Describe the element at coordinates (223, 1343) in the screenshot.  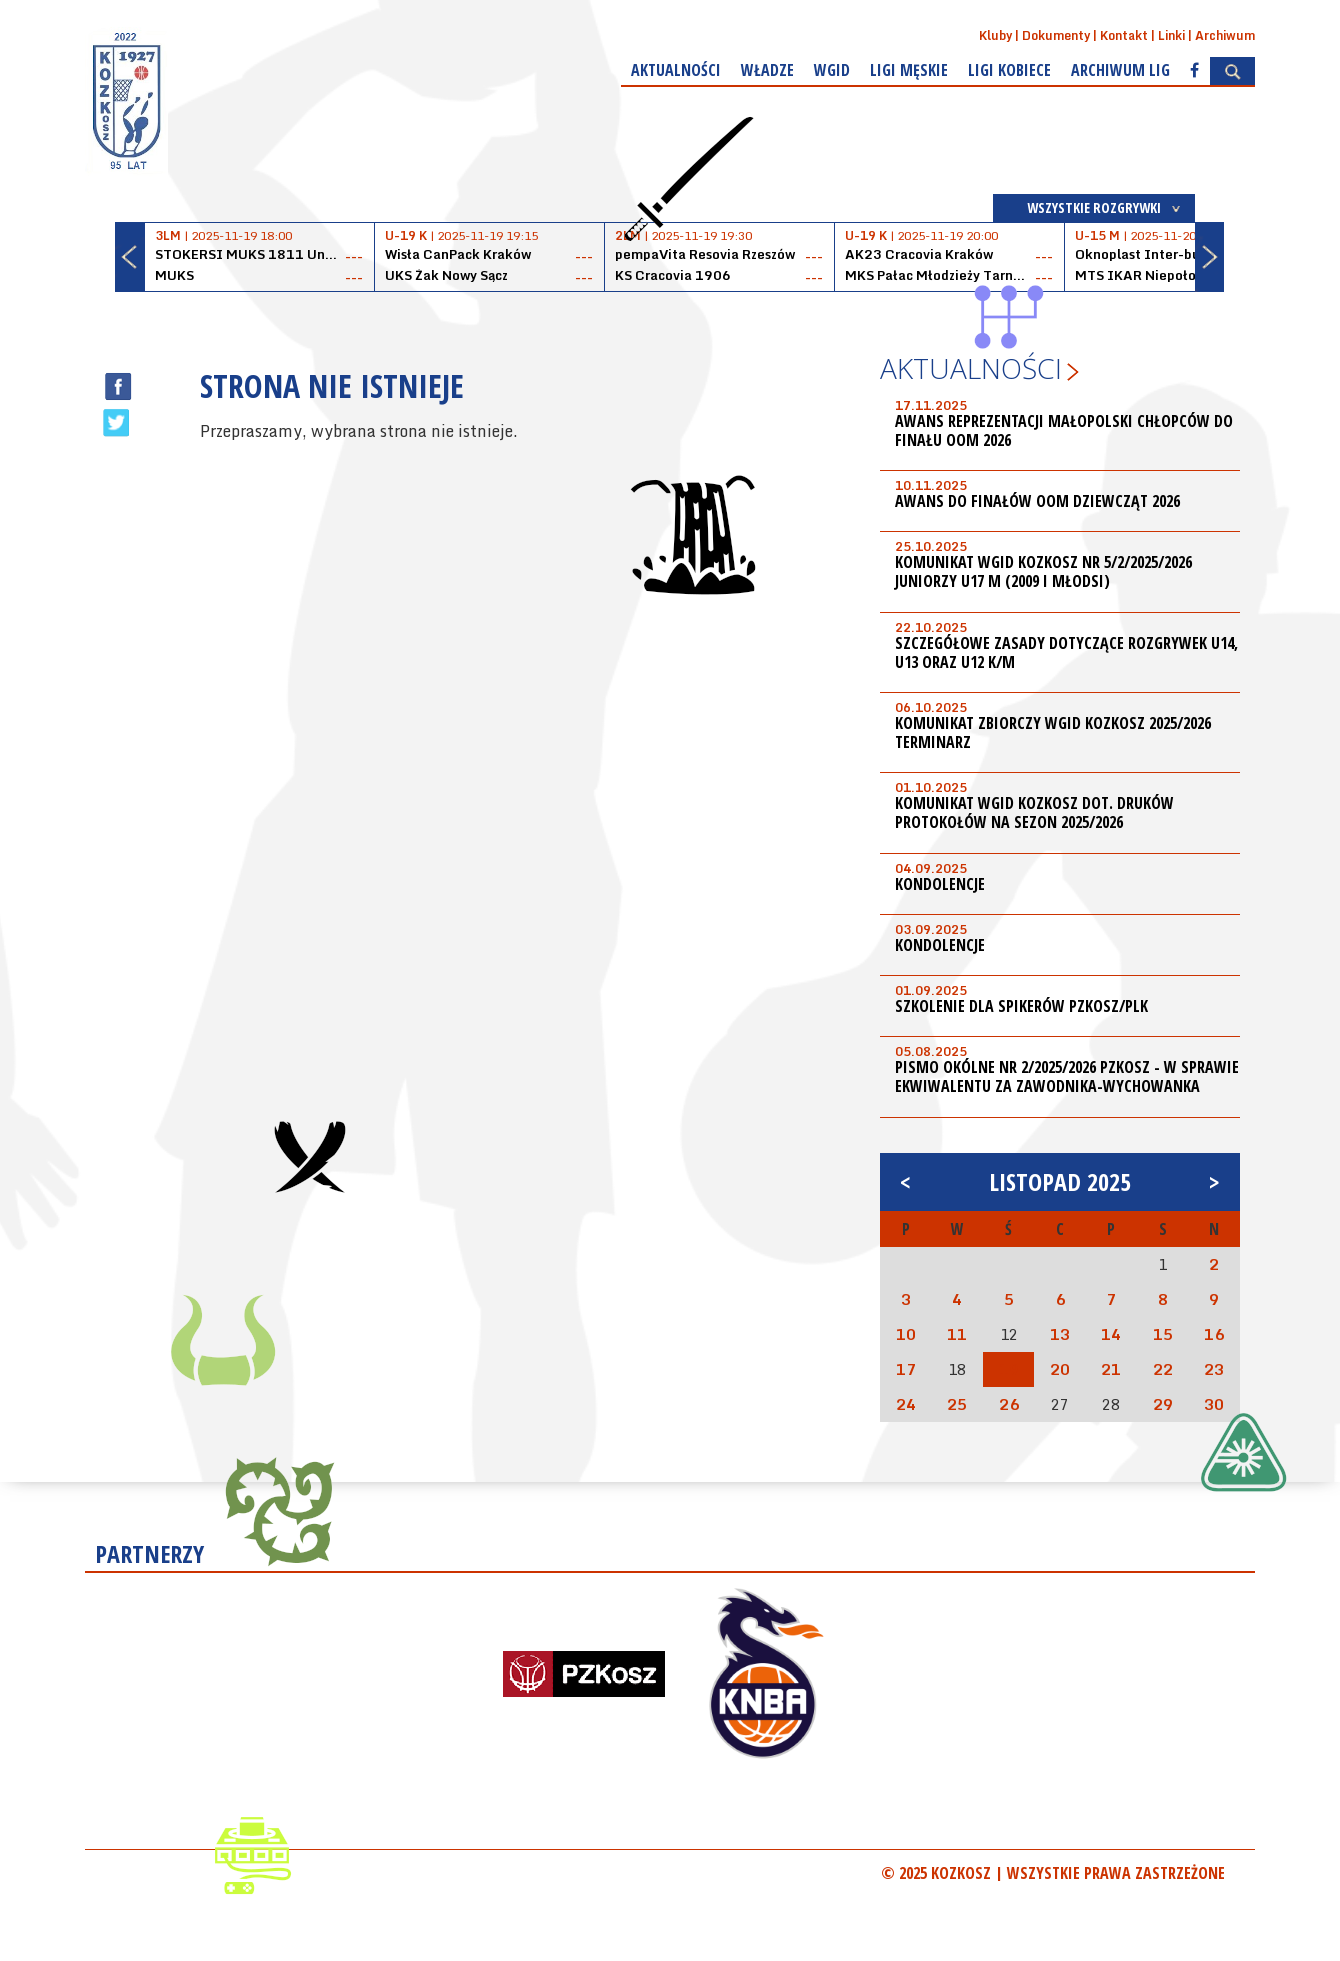
I see `access viking or warrior-themed game content` at that location.